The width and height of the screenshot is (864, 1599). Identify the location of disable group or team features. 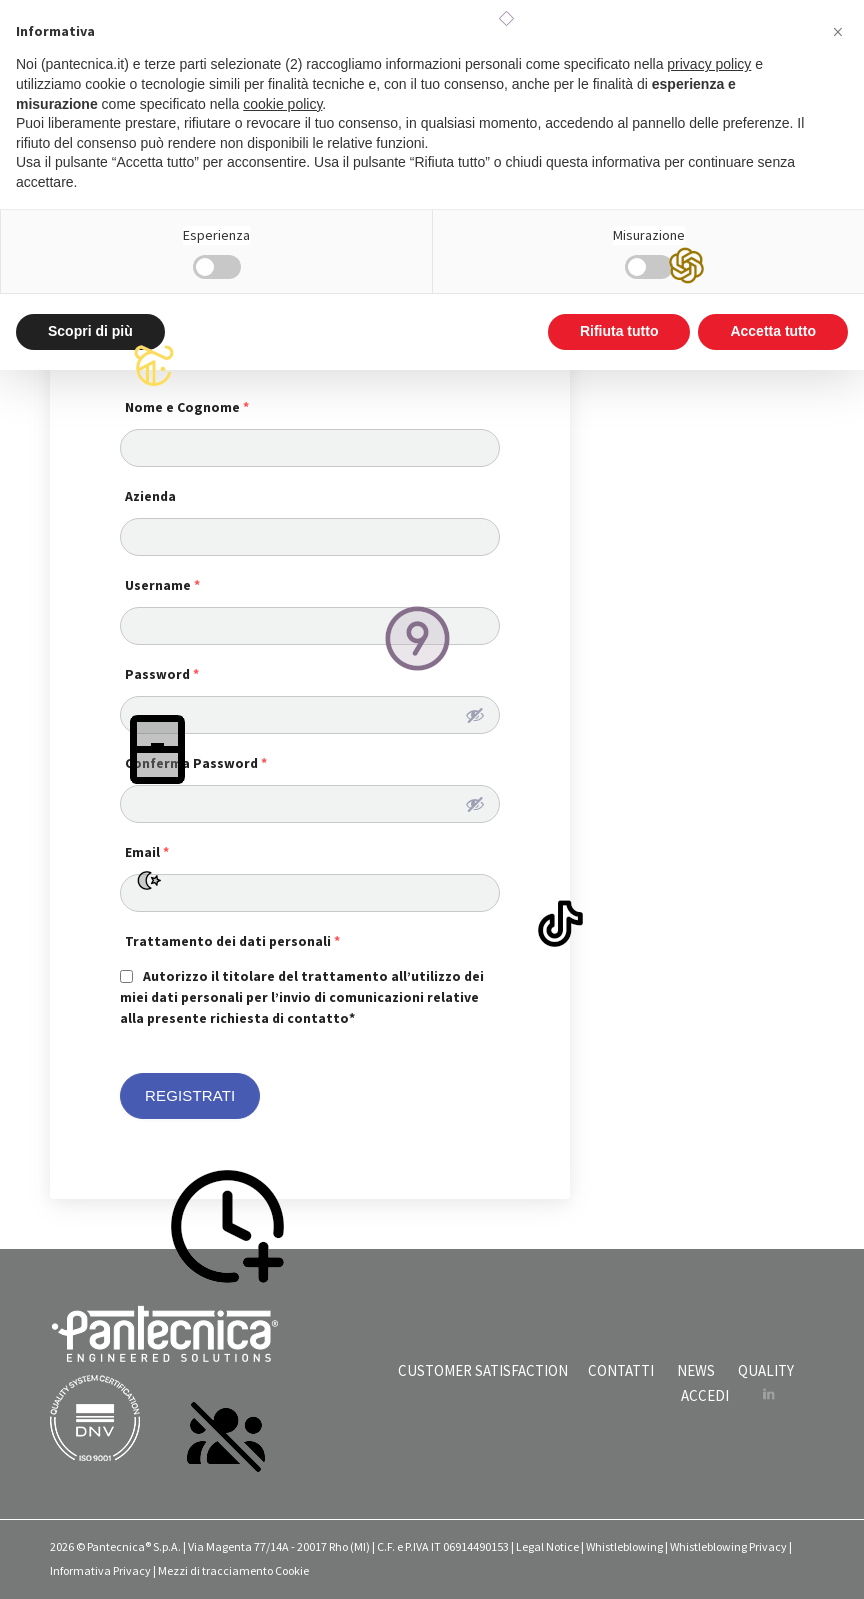
(226, 1437).